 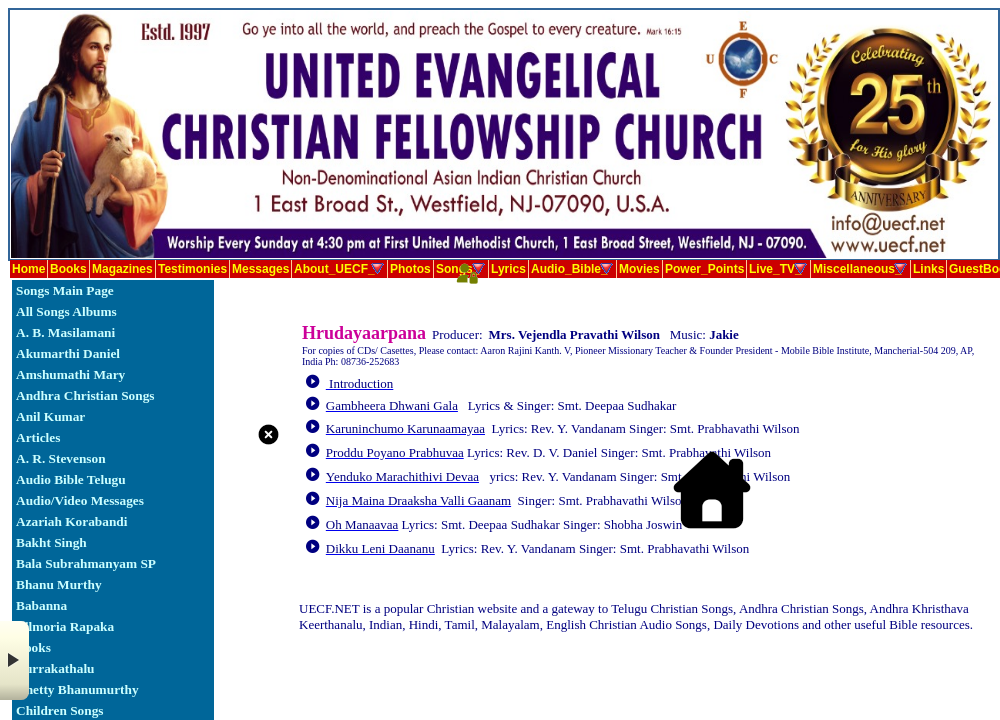 I want to click on go to home screen, so click(x=712, y=490).